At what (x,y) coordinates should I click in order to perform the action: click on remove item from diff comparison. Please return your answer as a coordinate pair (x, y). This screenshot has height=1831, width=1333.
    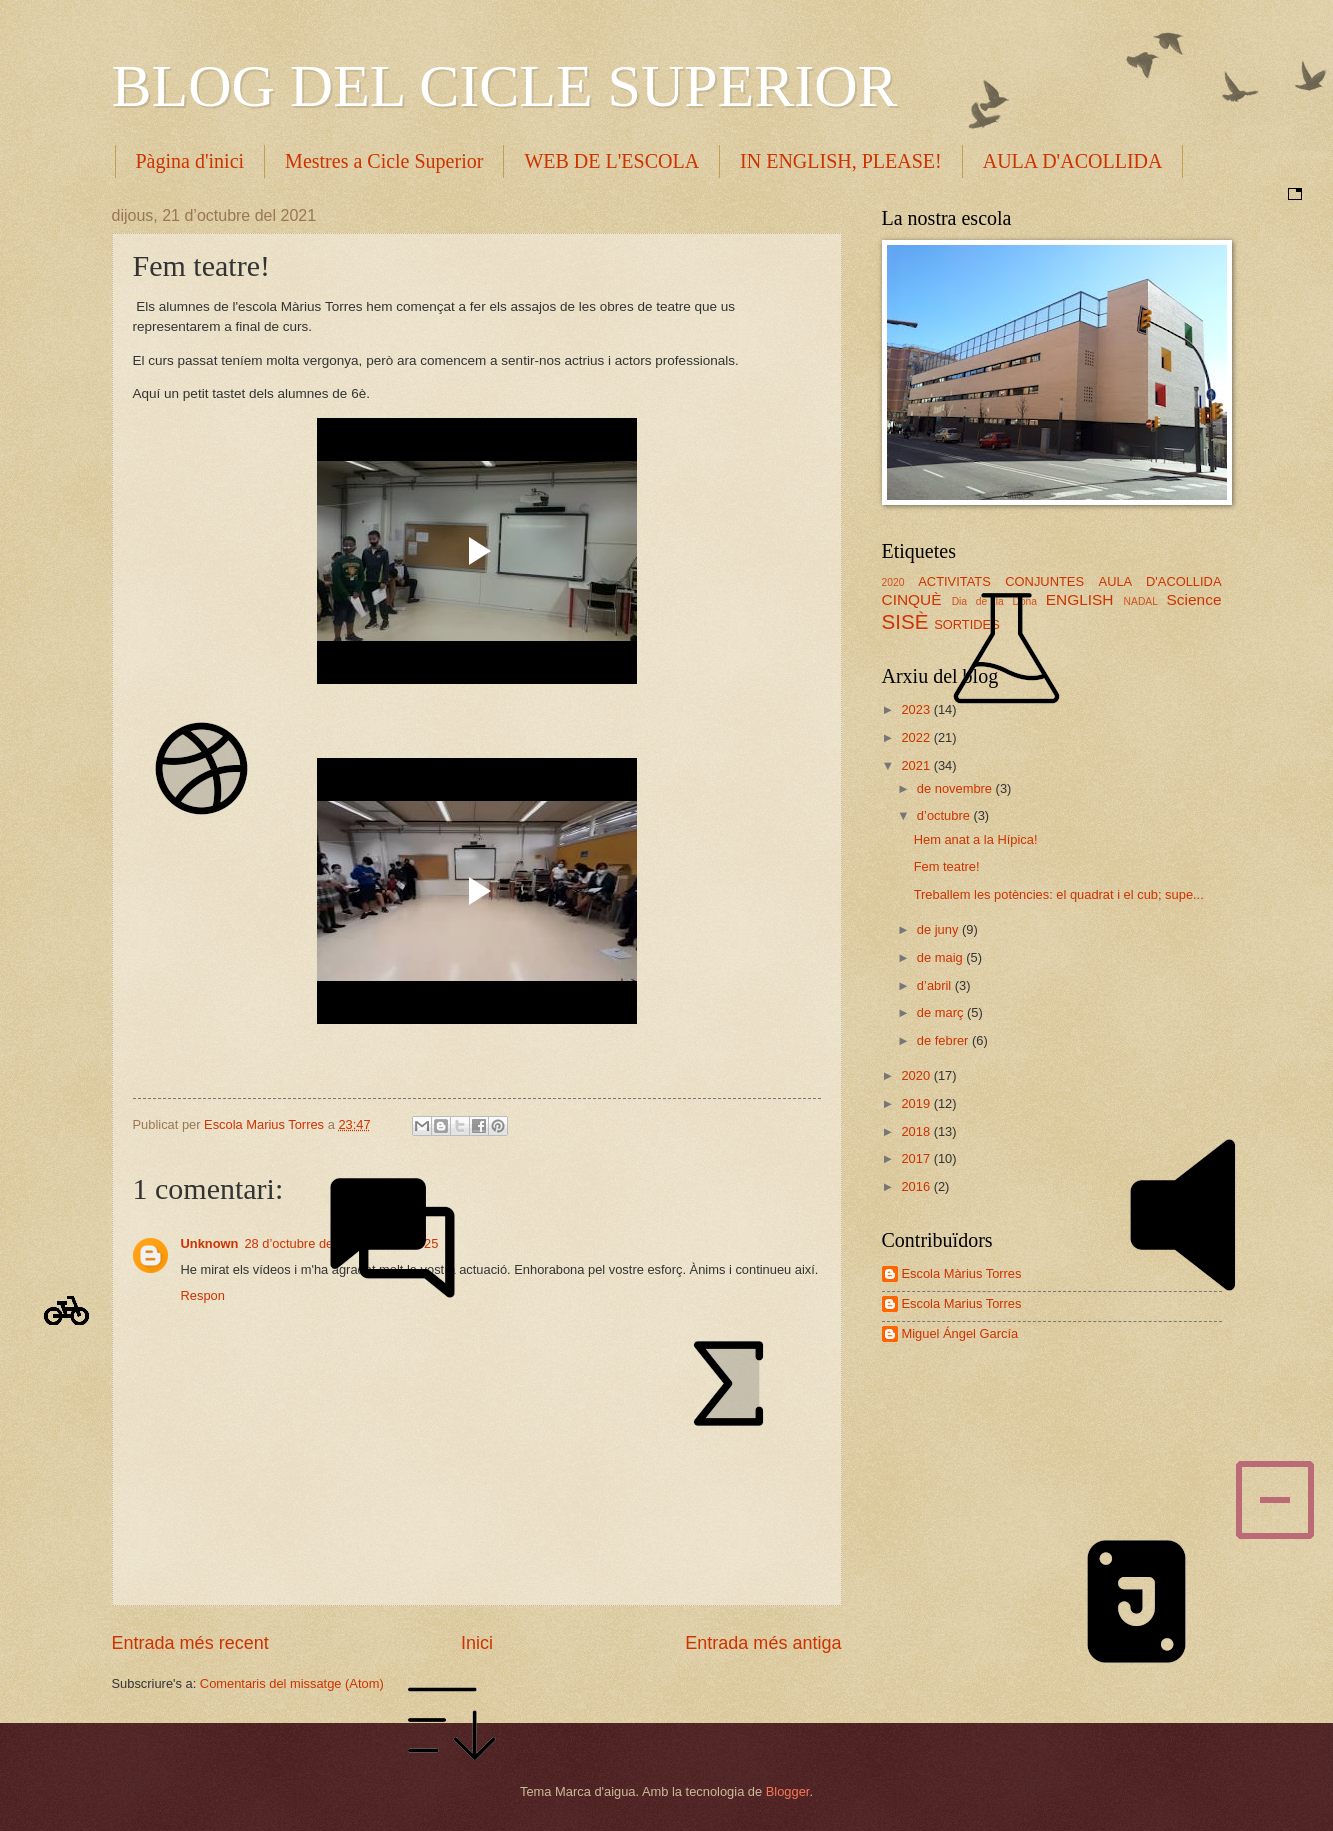
    Looking at the image, I should click on (1278, 1503).